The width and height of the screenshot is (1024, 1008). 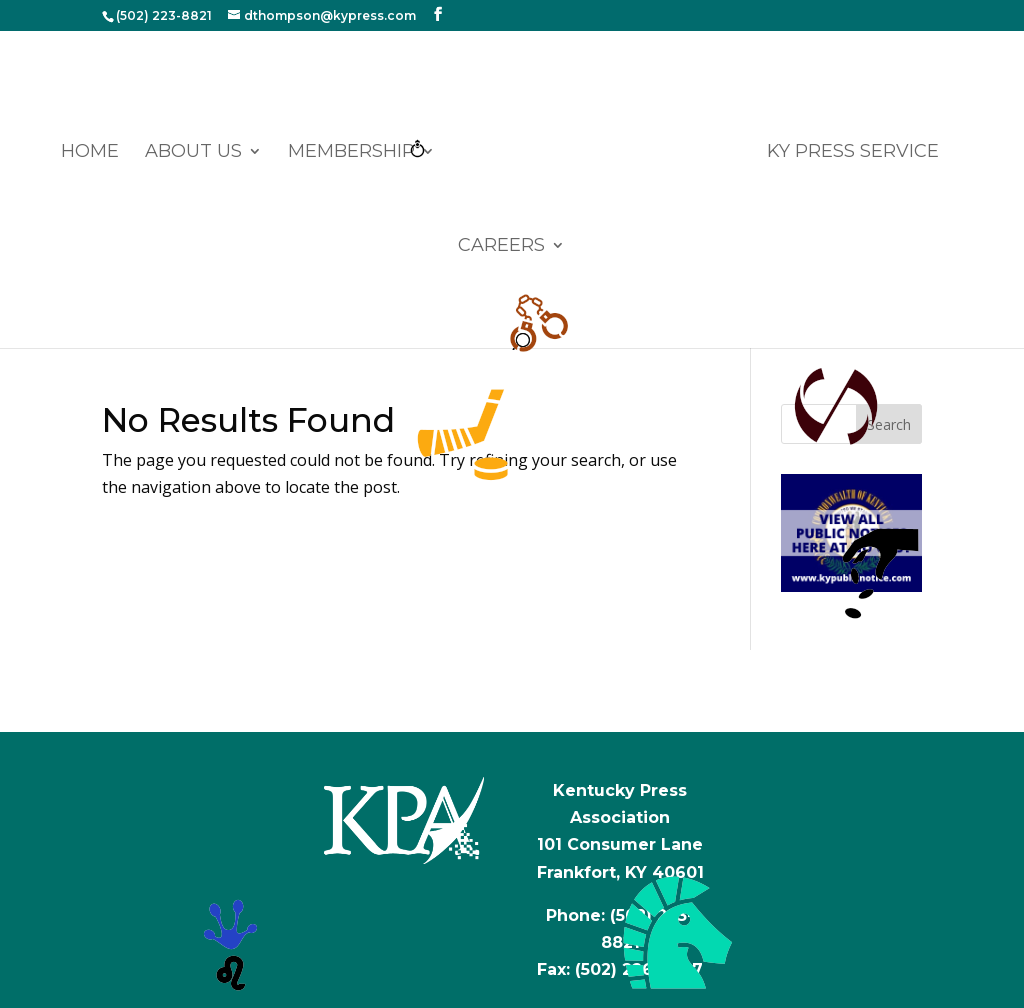 I want to click on loading or processing in progress, so click(x=836, y=405).